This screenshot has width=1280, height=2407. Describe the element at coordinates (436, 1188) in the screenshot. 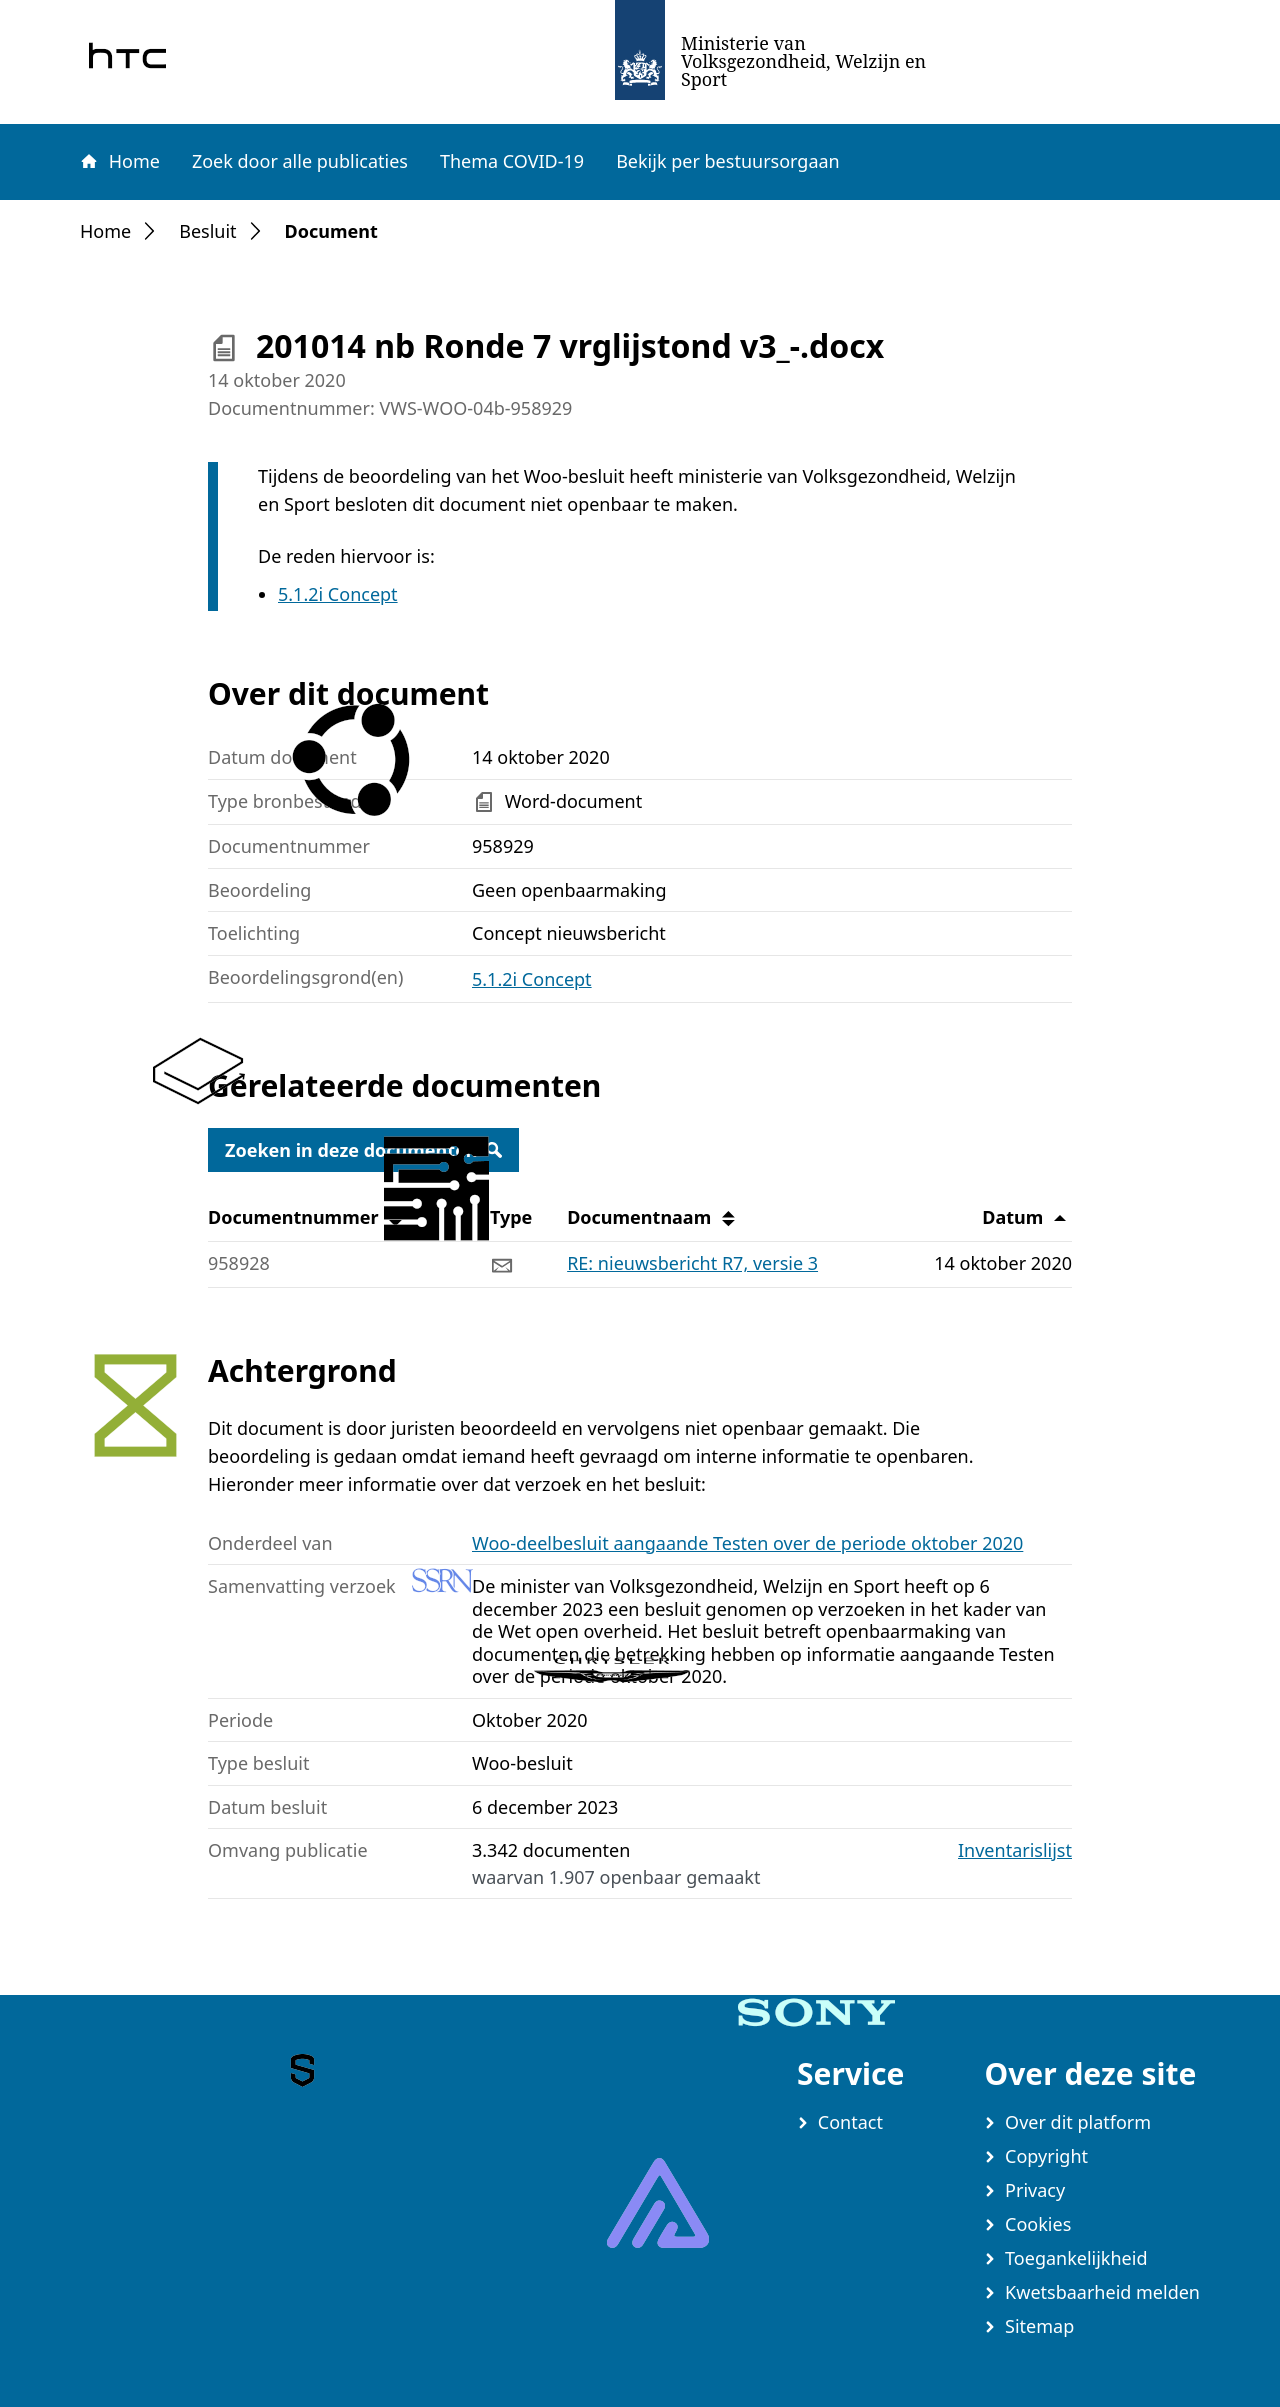

I see `multisim circuit simulation software logo` at that location.